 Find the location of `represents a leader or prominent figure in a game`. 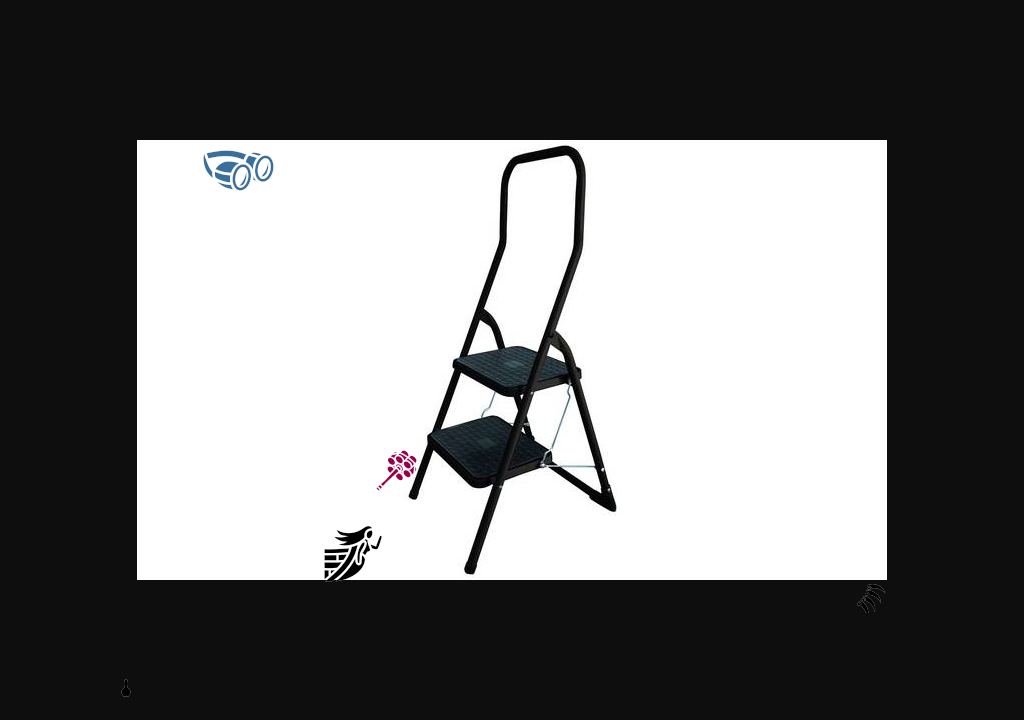

represents a leader or prominent figure in a game is located at coordinates (353, 553).